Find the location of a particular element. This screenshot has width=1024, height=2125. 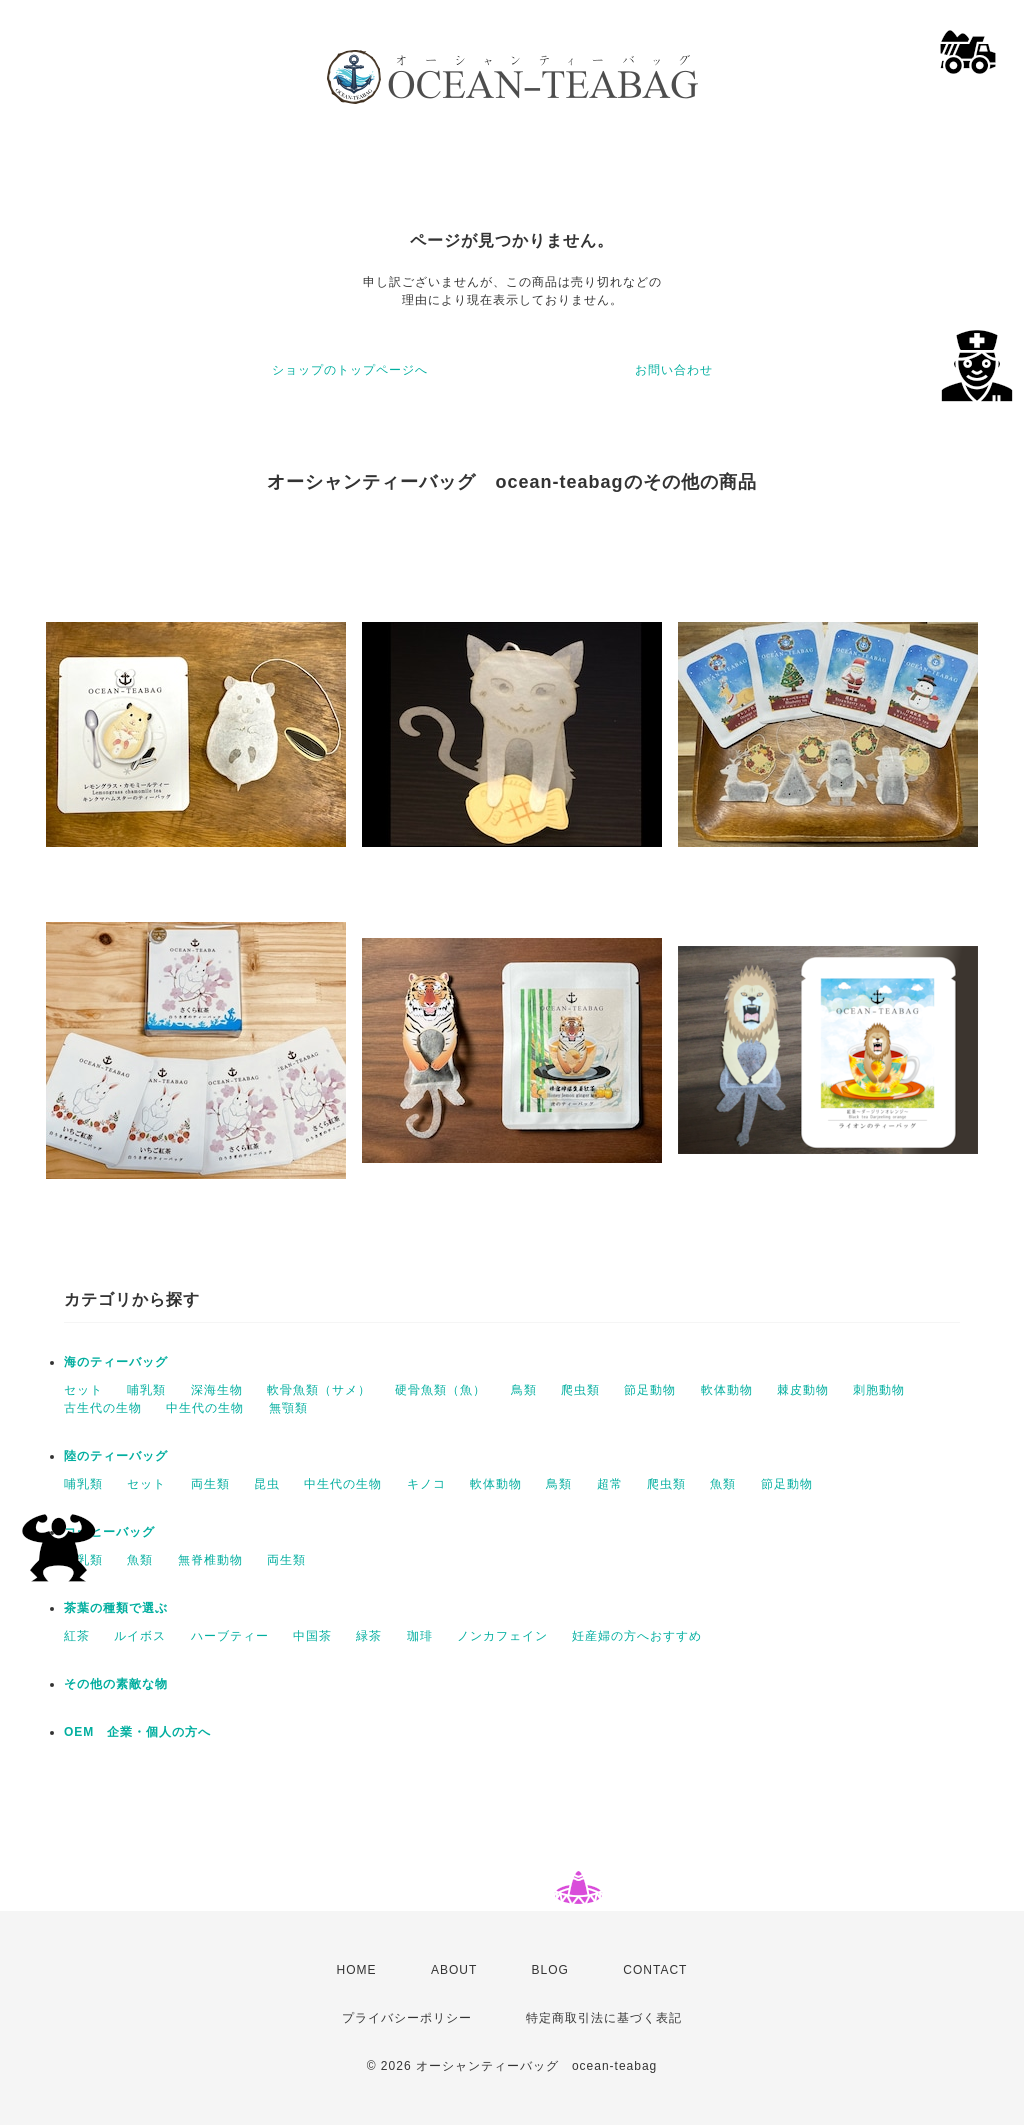

indicates strength or power attribute in a game is located at coordinates (59, 1547).